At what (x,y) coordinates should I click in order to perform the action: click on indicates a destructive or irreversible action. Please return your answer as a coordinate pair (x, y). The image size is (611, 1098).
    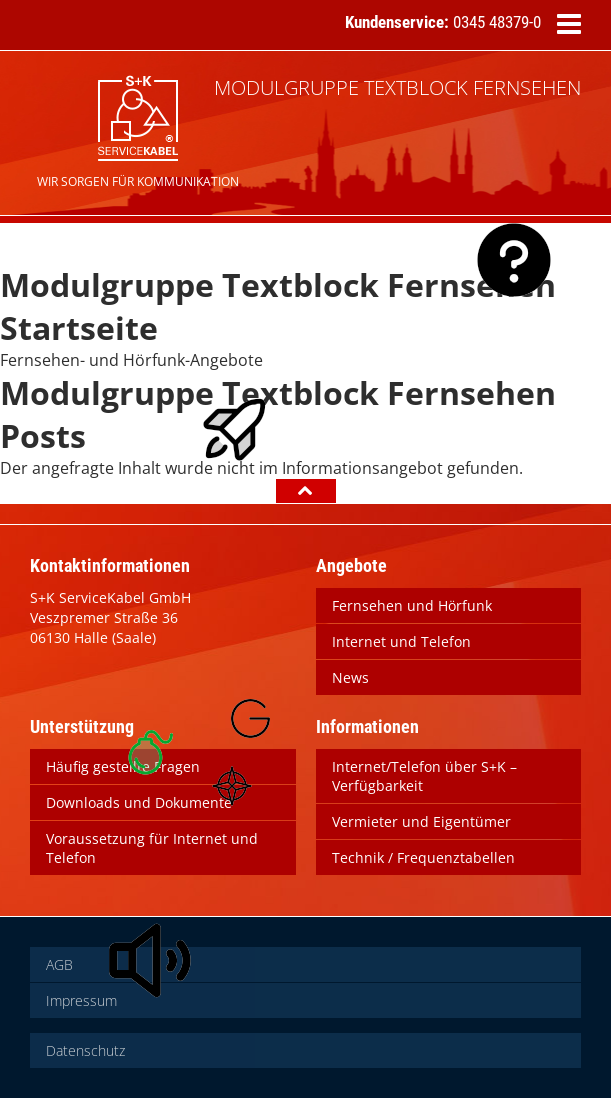
    Looking at the image, I should click on (148, 751).